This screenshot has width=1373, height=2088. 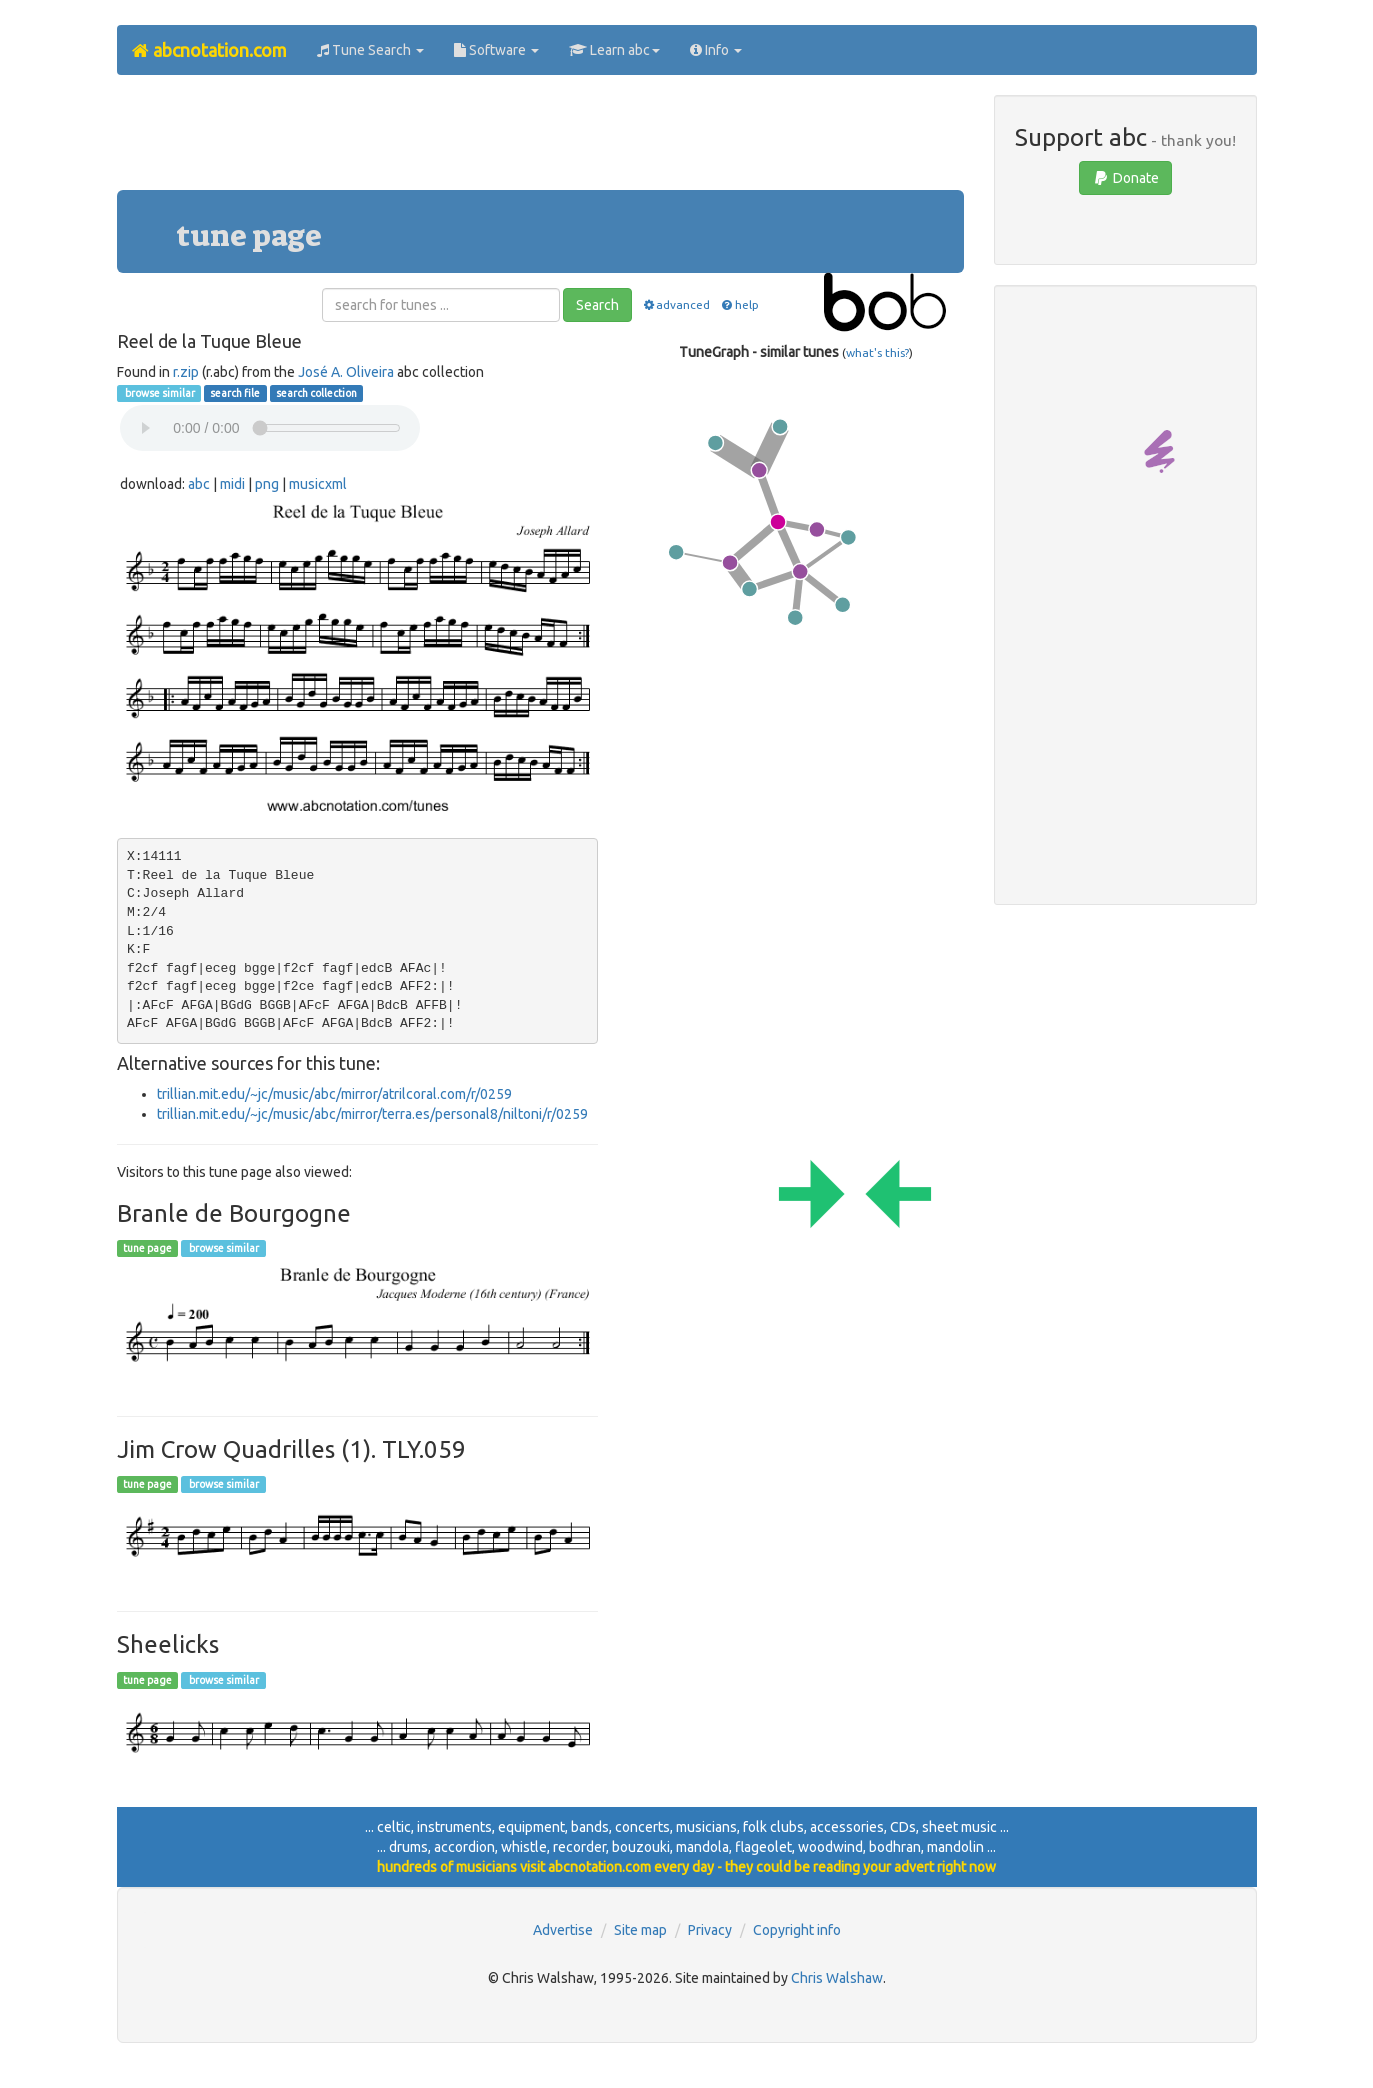 I want to click on collapse or minimize a panel horizontally, so click(x=855, y=1194).